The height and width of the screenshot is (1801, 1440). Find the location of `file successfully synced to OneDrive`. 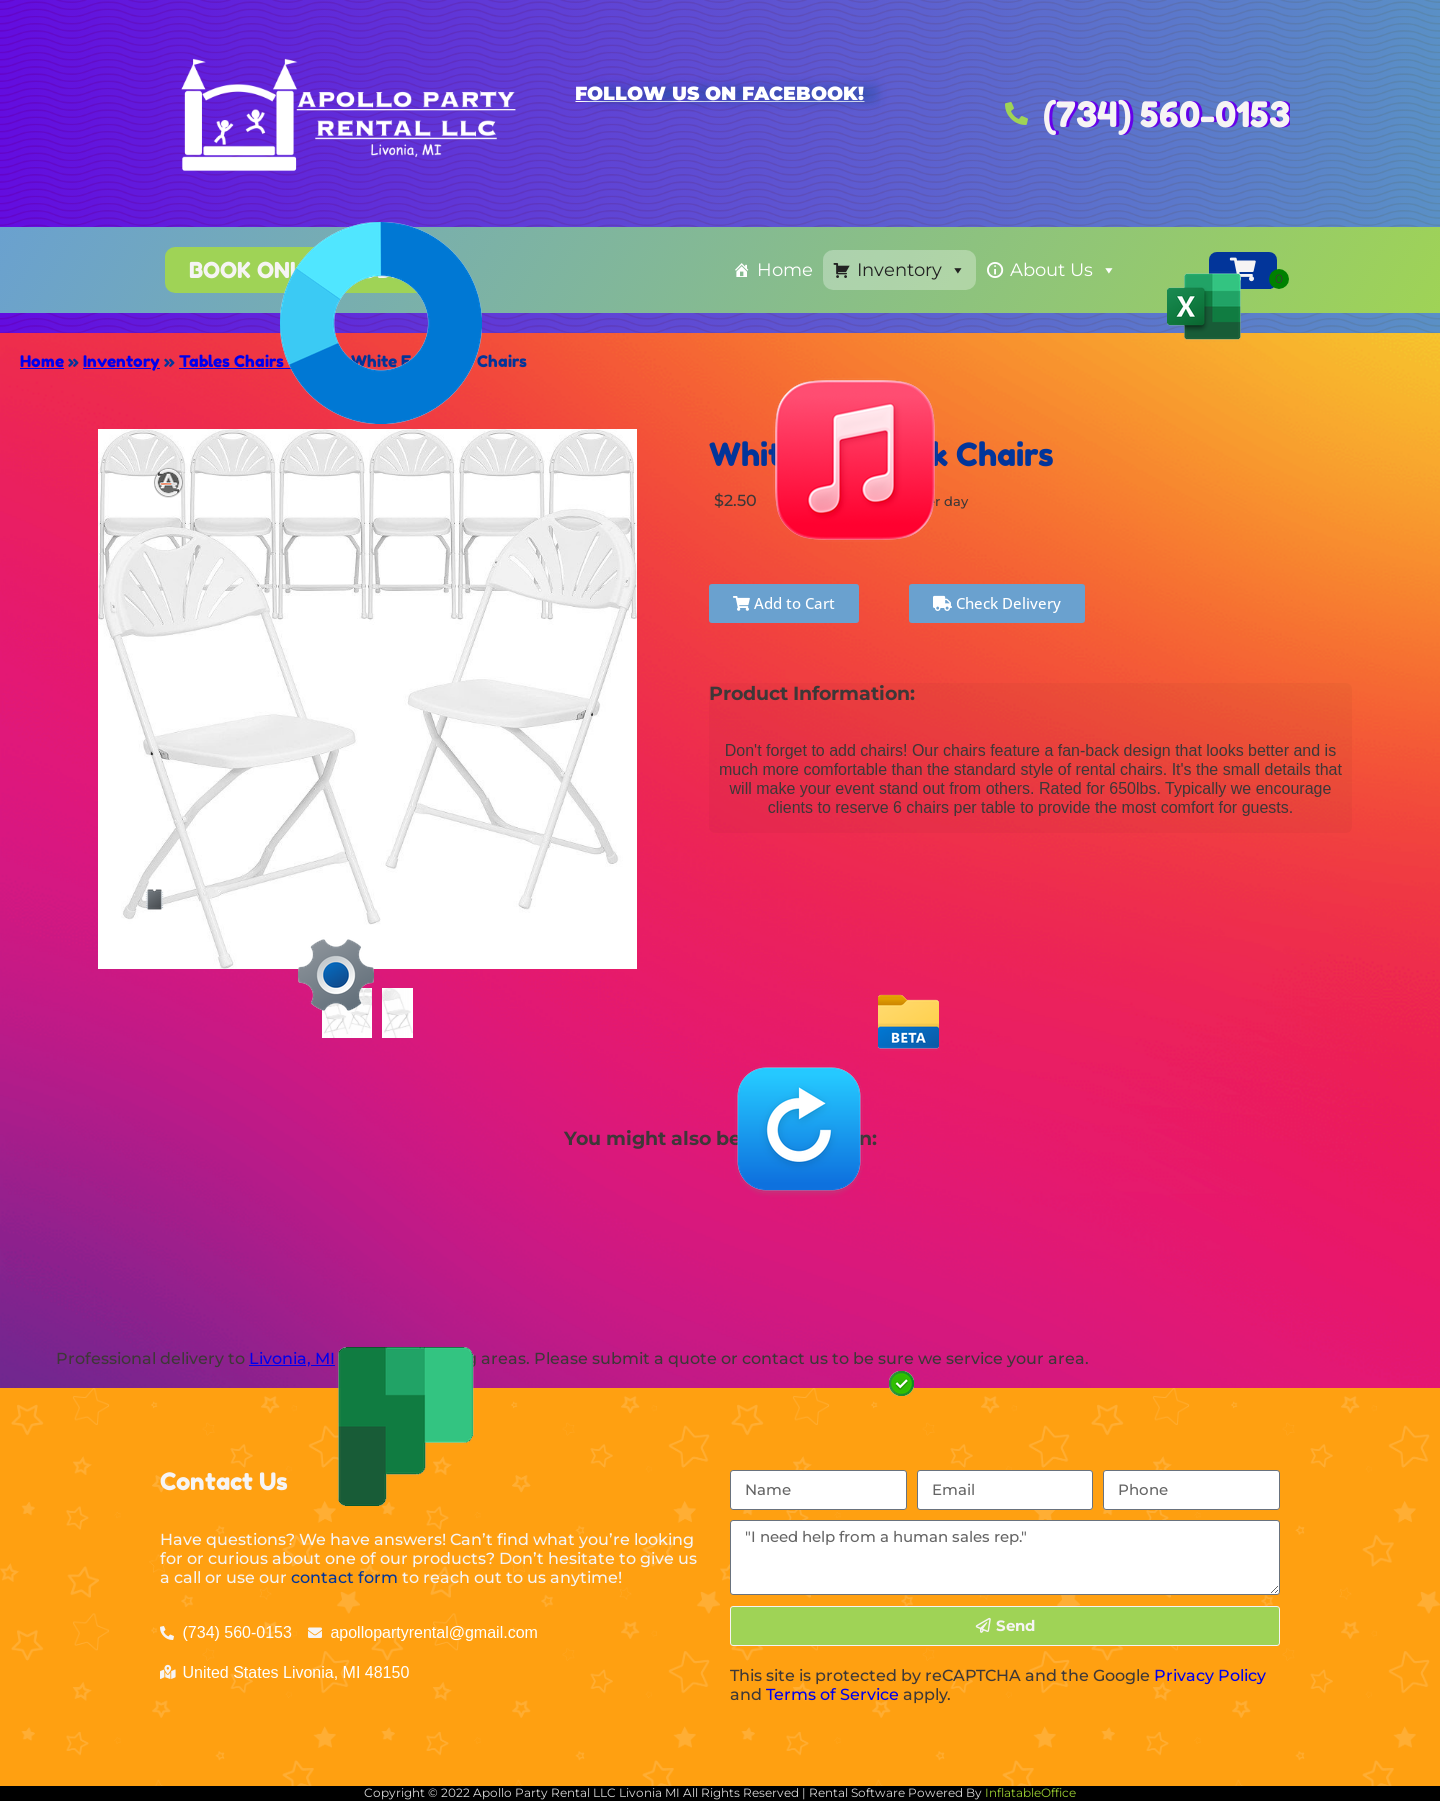

file successfully synced to OneDrive is located at coordinates (901, 1383).